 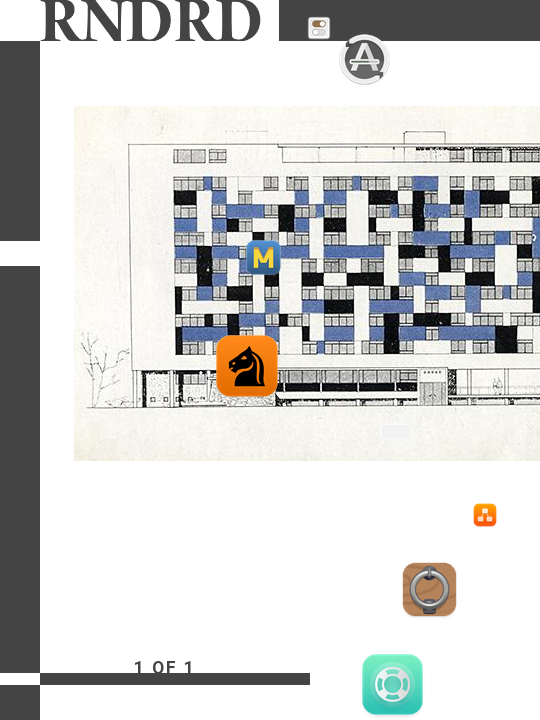 I want to click on open the help center, so click(x=392, y=684).